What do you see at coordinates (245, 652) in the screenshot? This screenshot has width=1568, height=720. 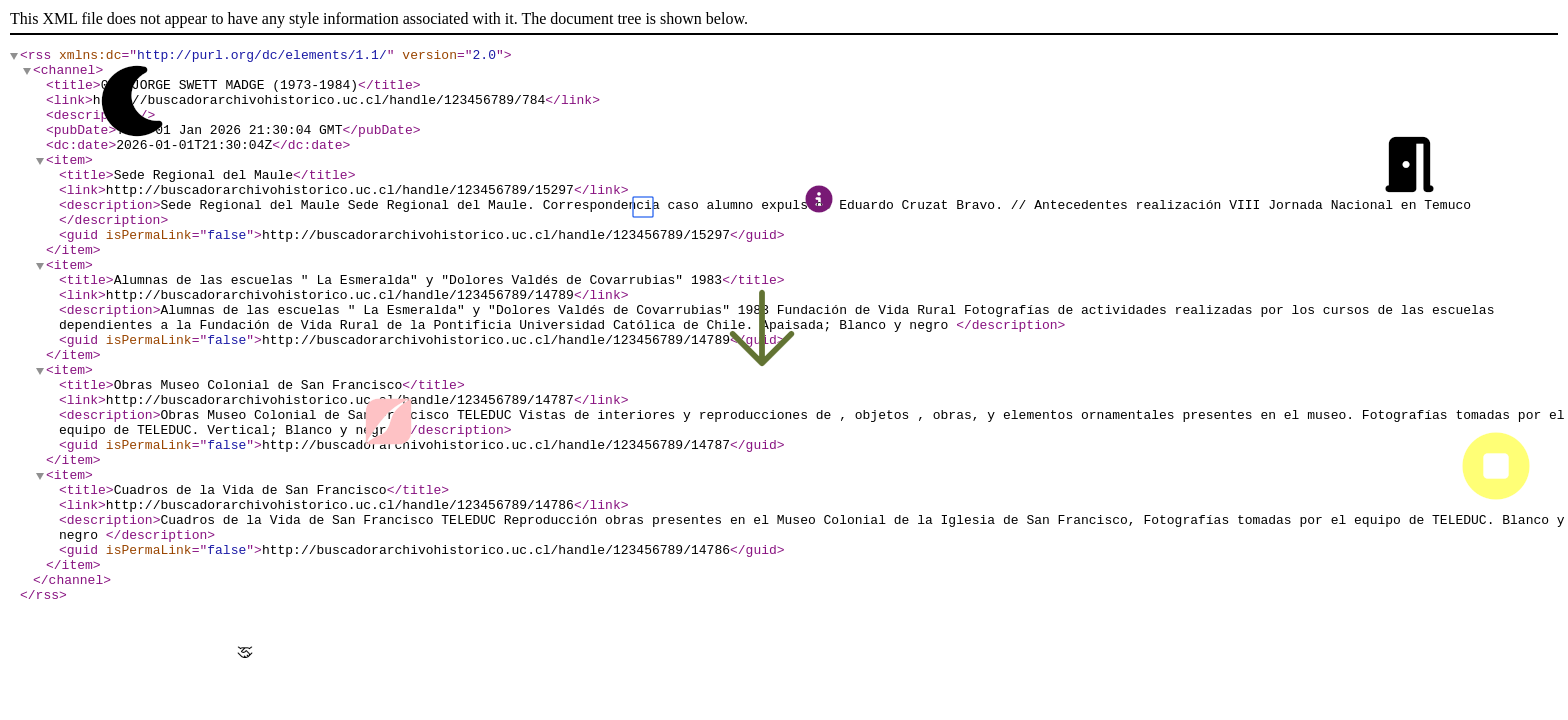 I see `indicates a partnership or collaboration` at bounding box center [245, 652].